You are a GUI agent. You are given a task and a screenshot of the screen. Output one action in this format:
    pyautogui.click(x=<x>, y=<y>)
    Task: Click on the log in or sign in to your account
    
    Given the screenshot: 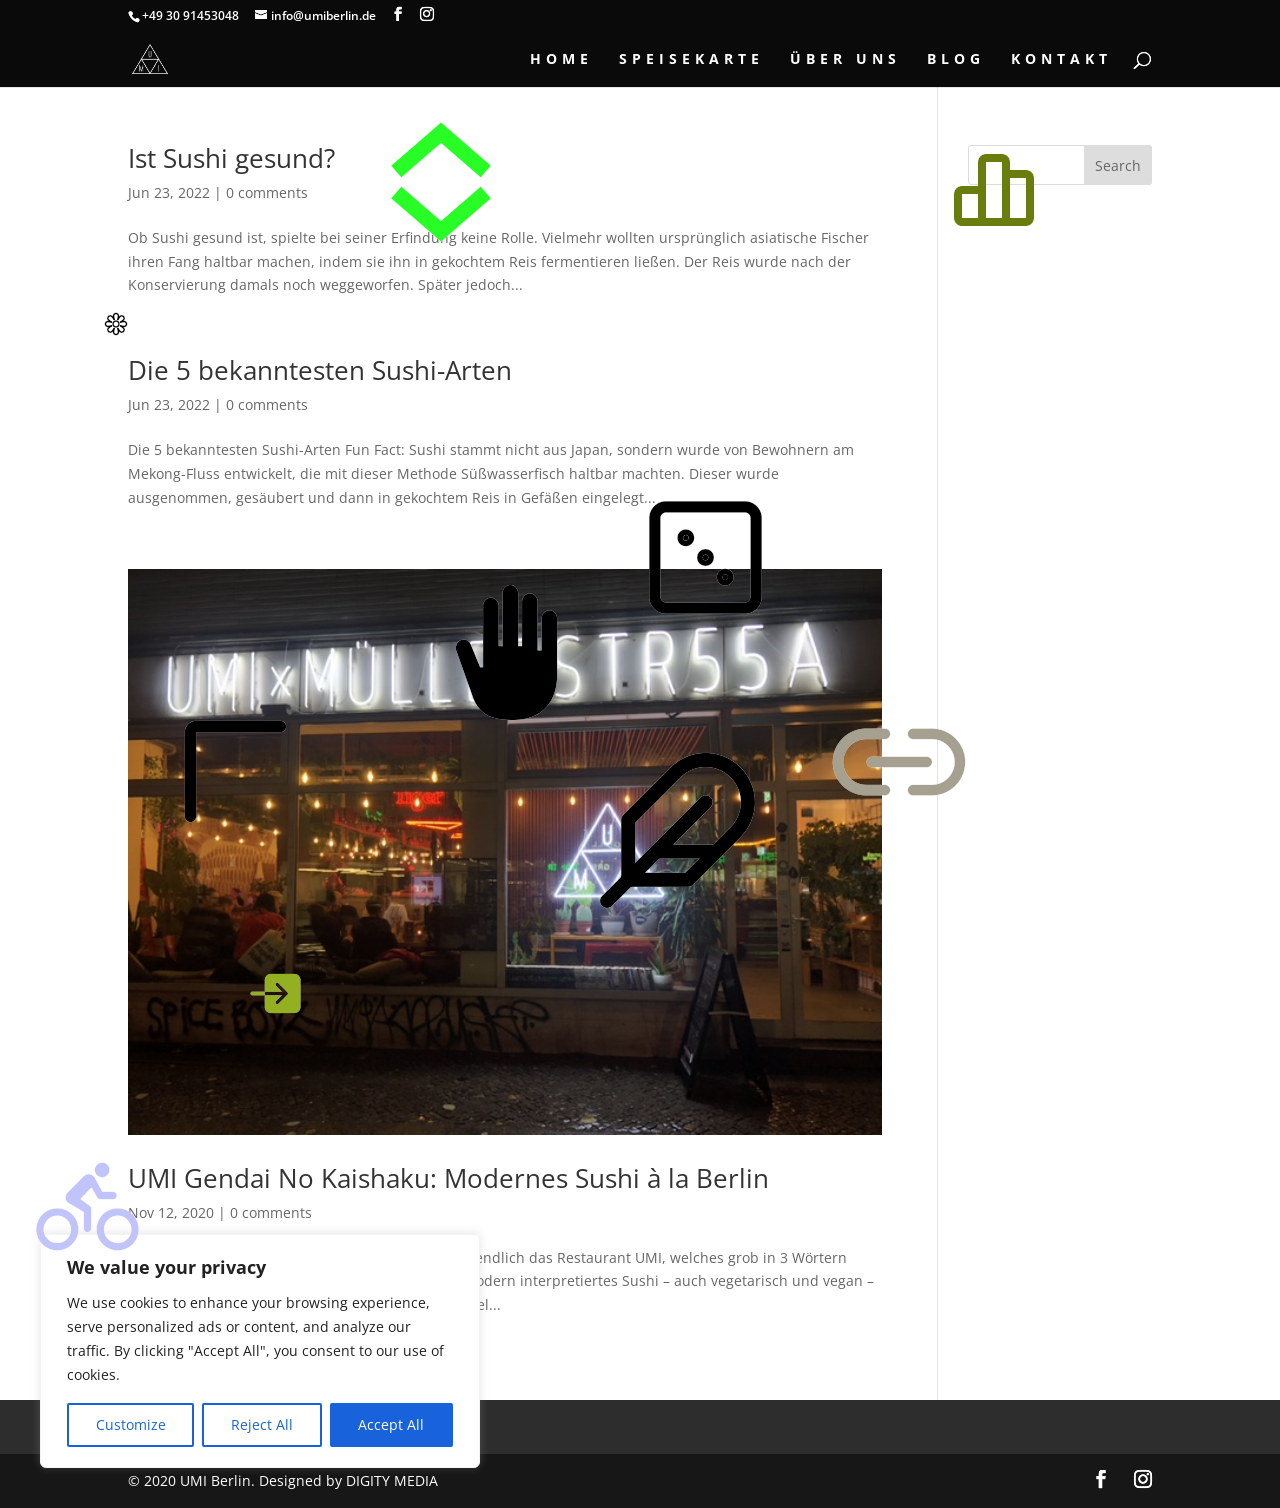 What is the action you would take?
    pyautogui.click(x=275, y=993)
    